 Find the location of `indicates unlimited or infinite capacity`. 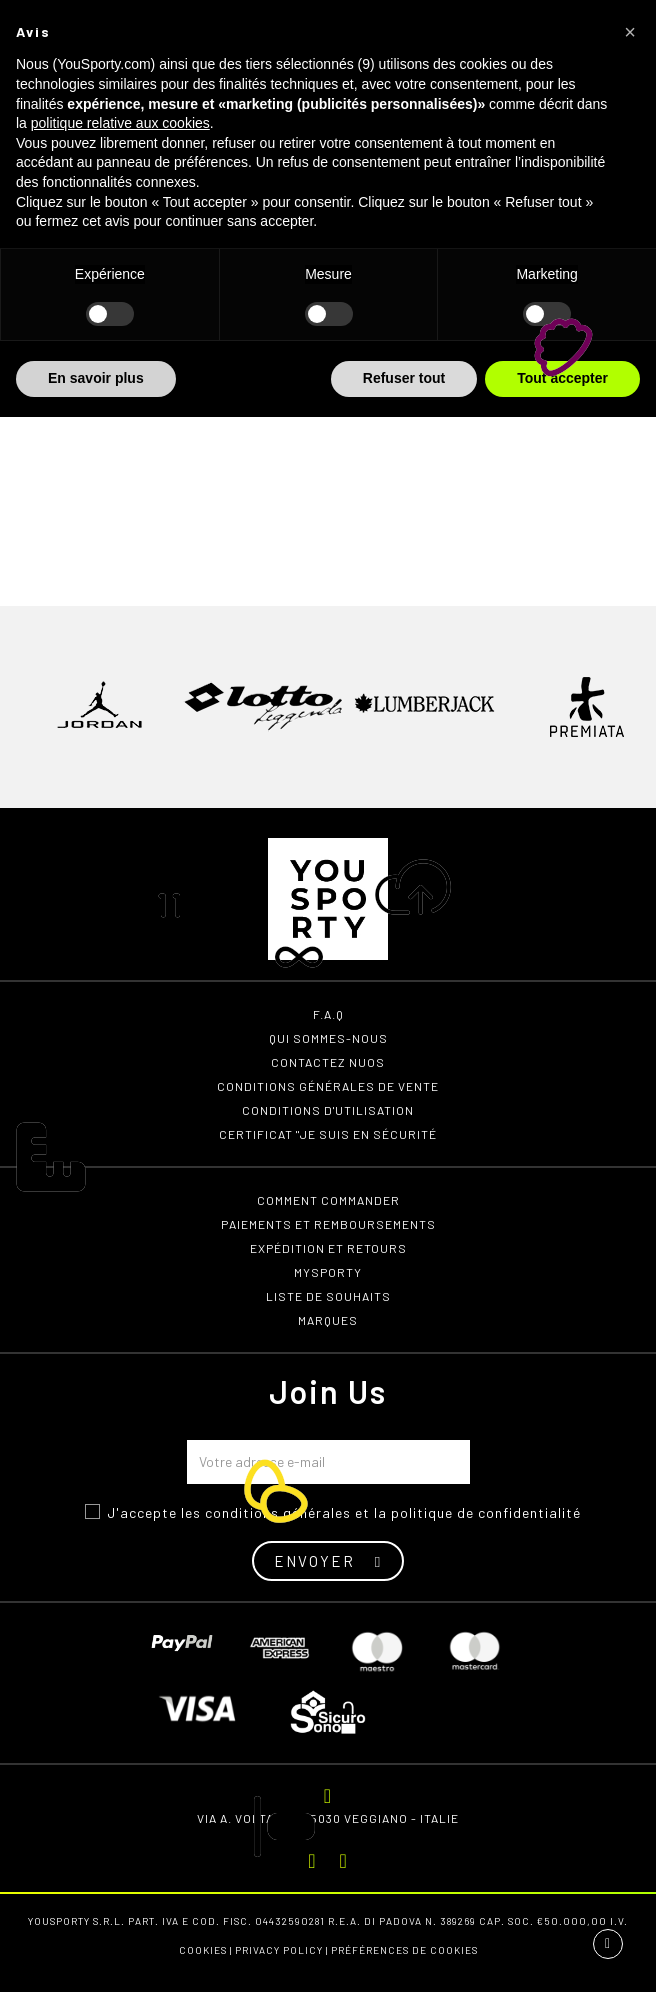

indicates unlimited or infinite capacity is located at coordinates (299, 957).